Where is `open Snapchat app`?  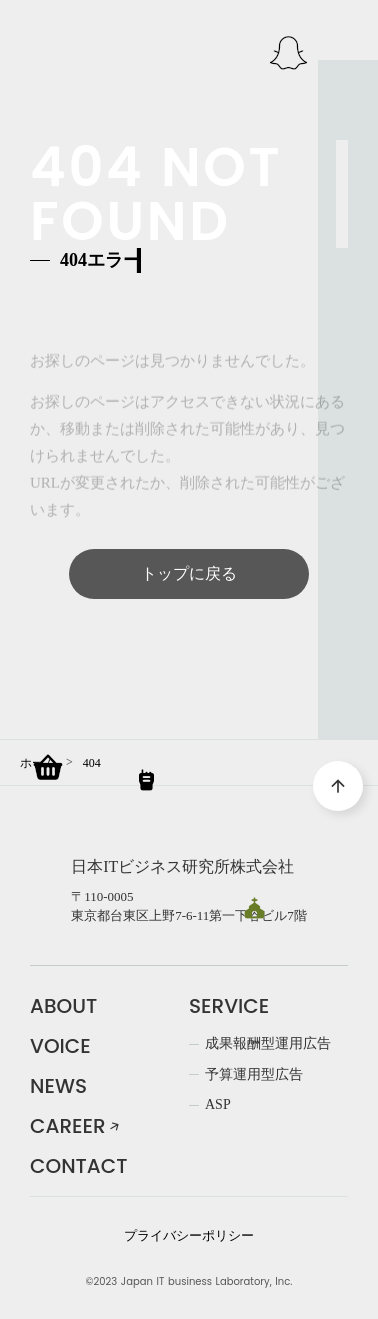
open Snapchat app is located at coordinates (288, 53).